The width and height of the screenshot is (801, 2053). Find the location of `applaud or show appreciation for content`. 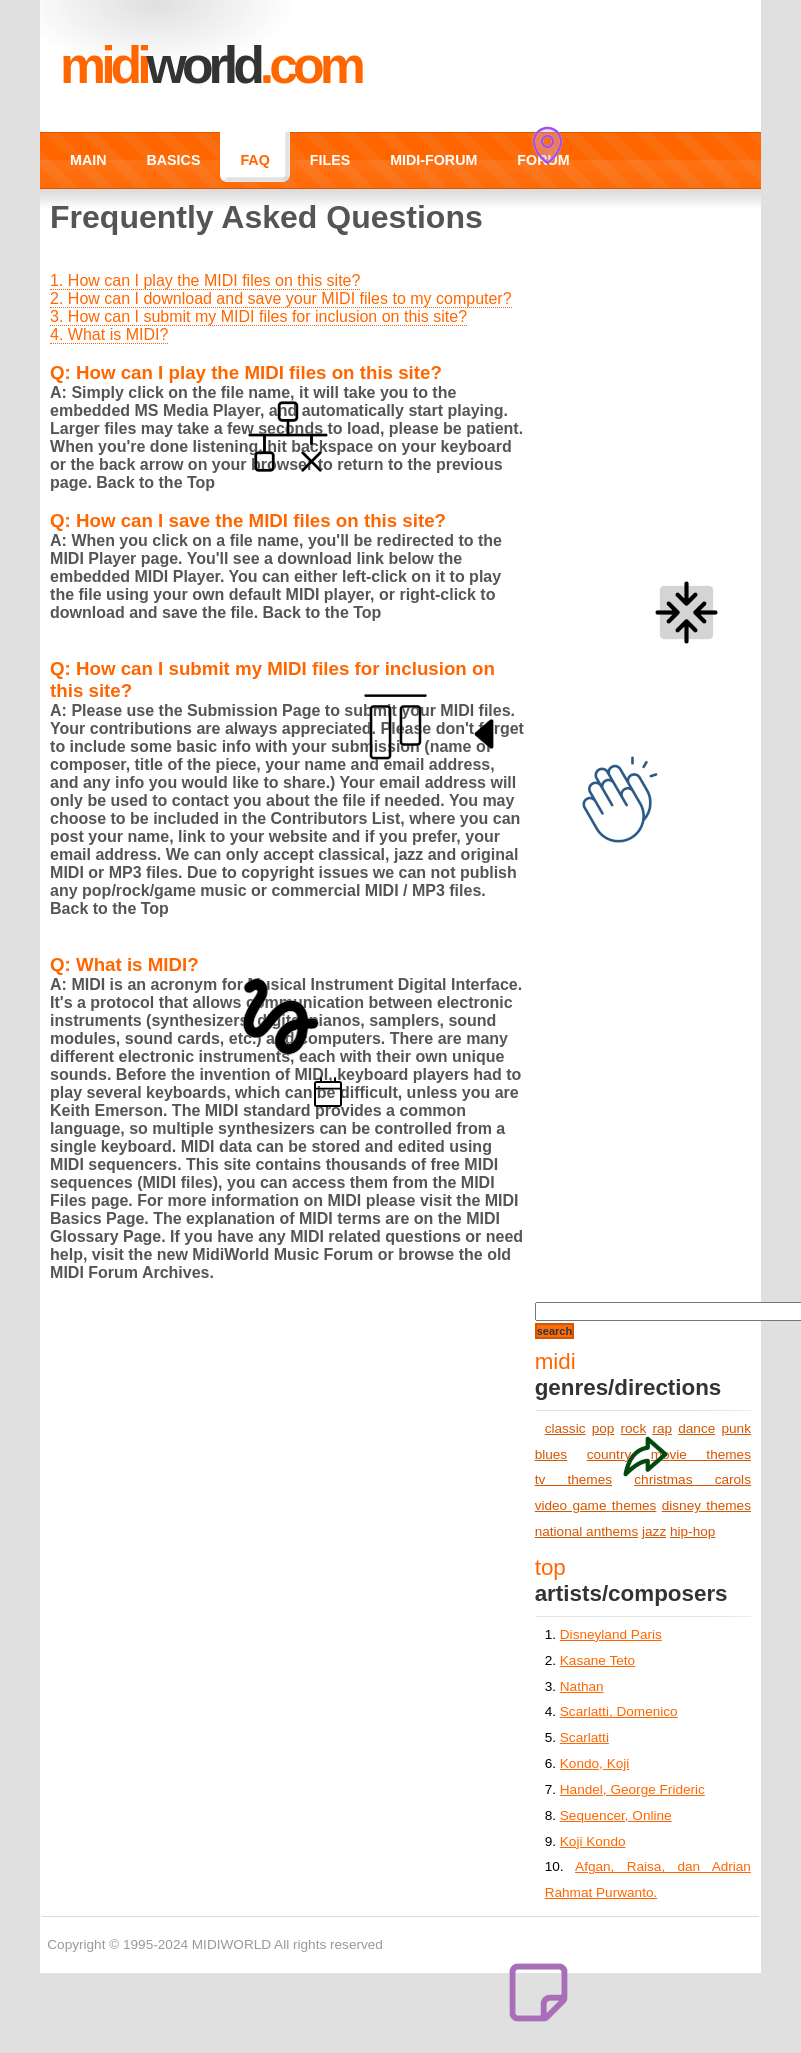

applaud or show appreciation for content is located at coordinates (618, 799).